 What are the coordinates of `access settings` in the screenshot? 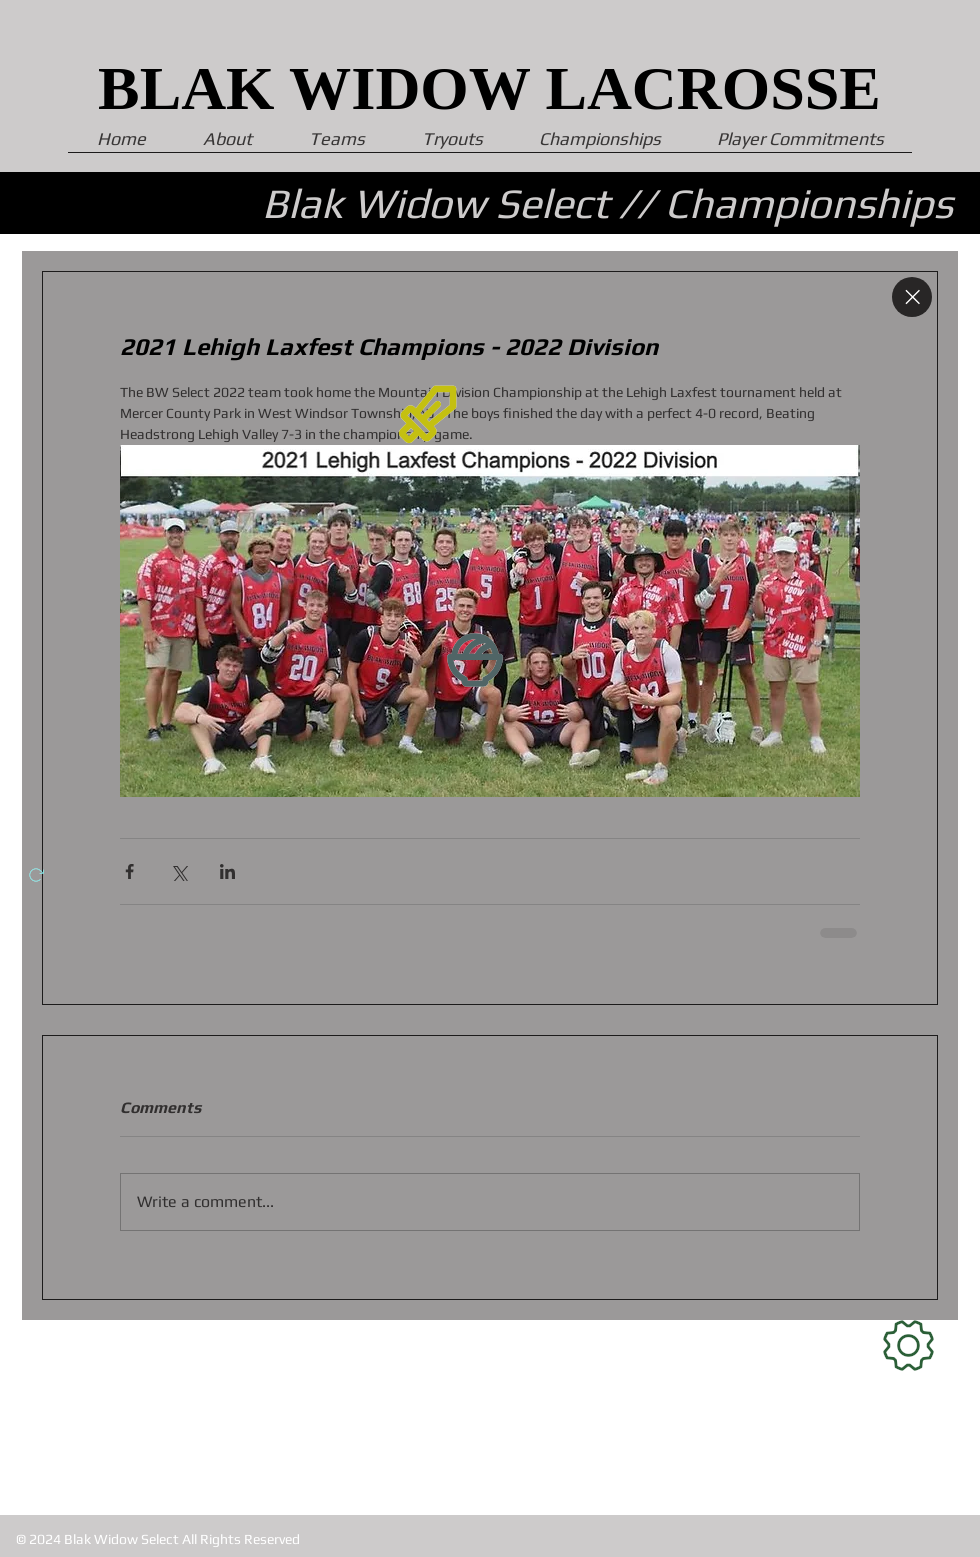 It's located at (908, 1345).